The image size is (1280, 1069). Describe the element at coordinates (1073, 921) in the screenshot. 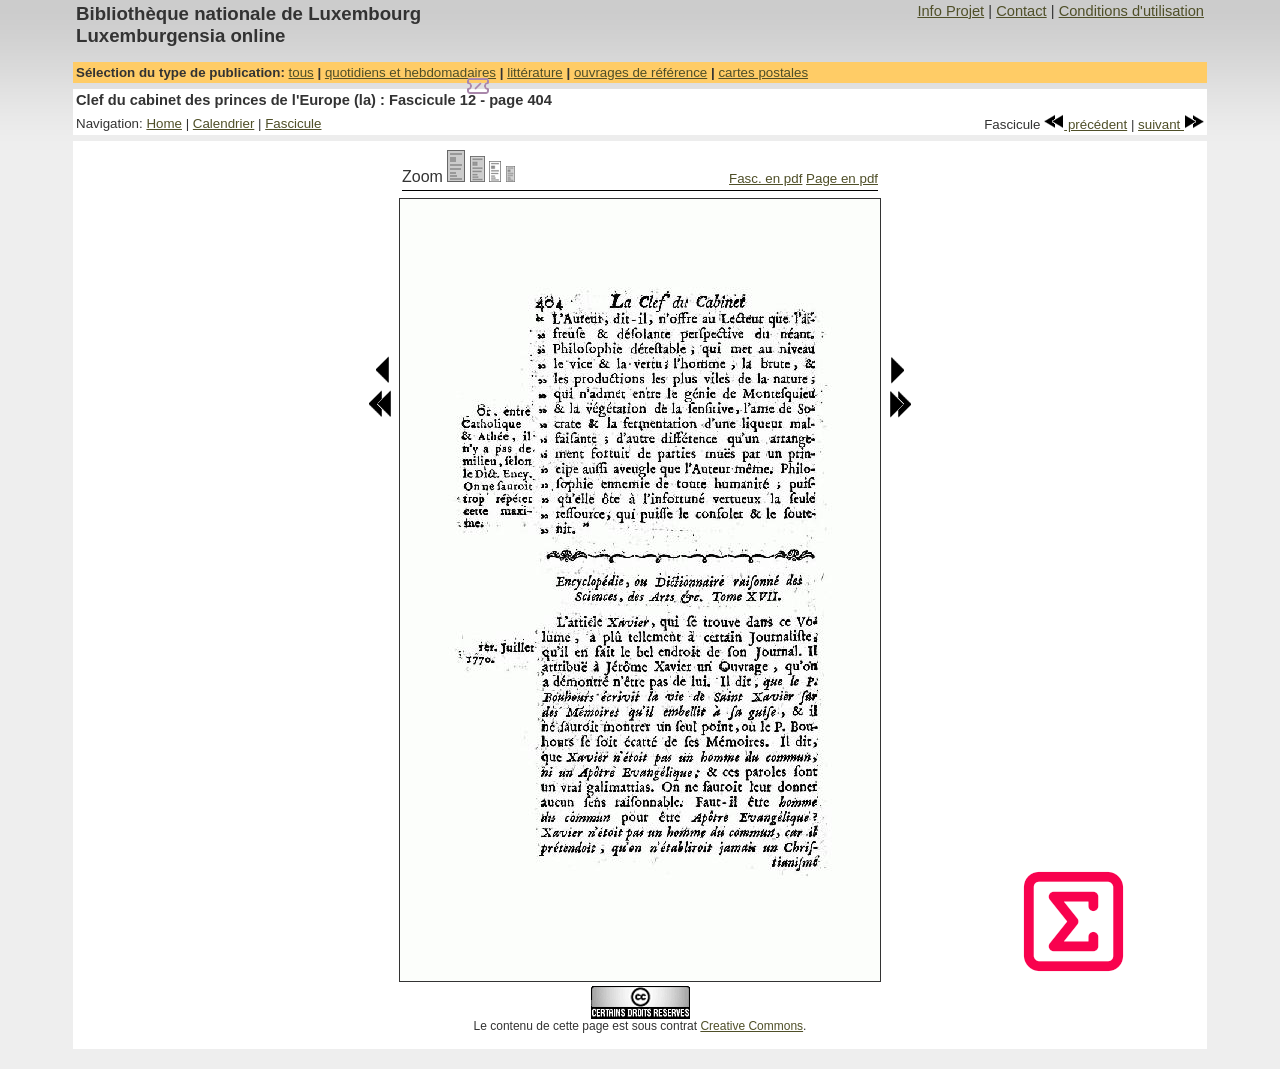

I see `access summation or mathematical functions` at that location.